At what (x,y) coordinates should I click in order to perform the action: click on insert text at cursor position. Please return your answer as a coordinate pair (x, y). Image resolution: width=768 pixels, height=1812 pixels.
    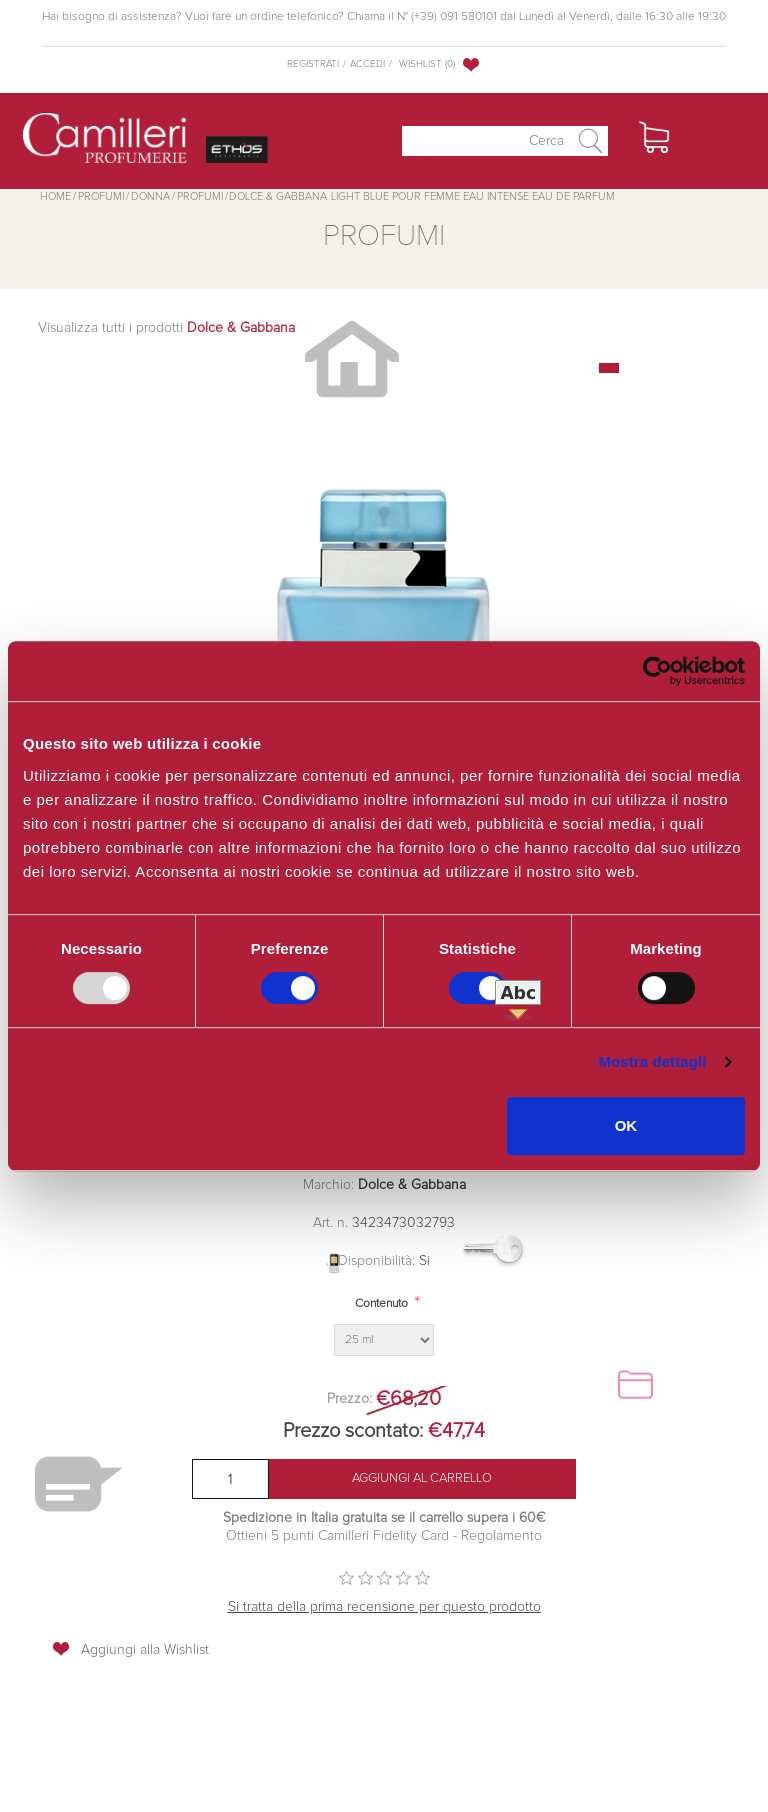
    Looking at the image, I should click on (518, 998).